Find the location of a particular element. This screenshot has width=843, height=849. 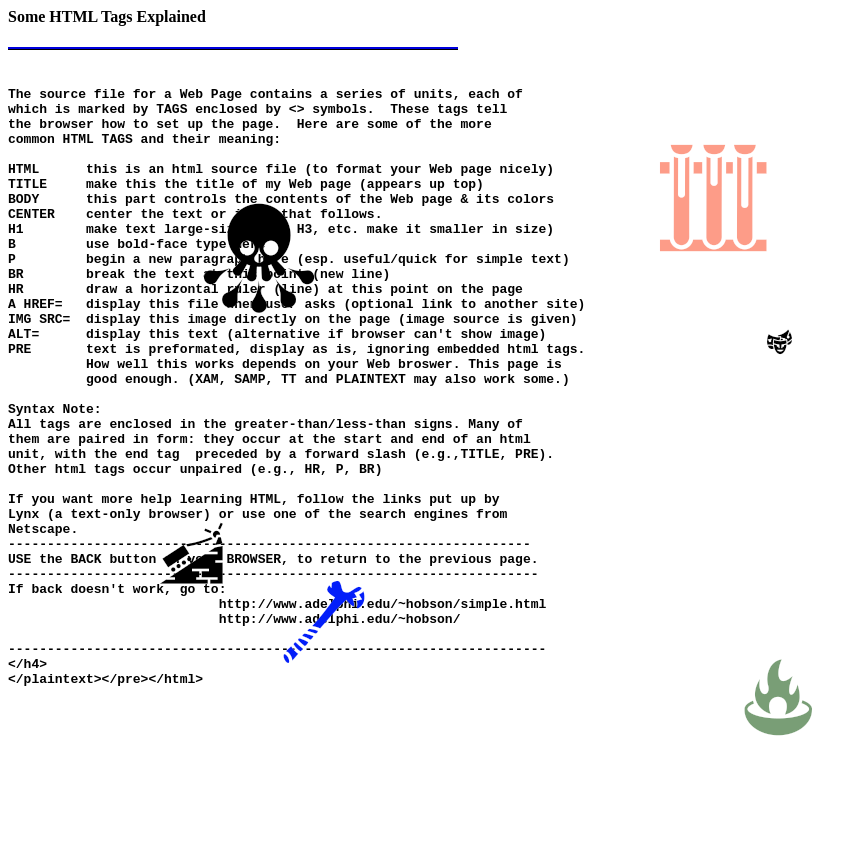

select bone mace as equipped weapon is located at coordinates (324, 622).